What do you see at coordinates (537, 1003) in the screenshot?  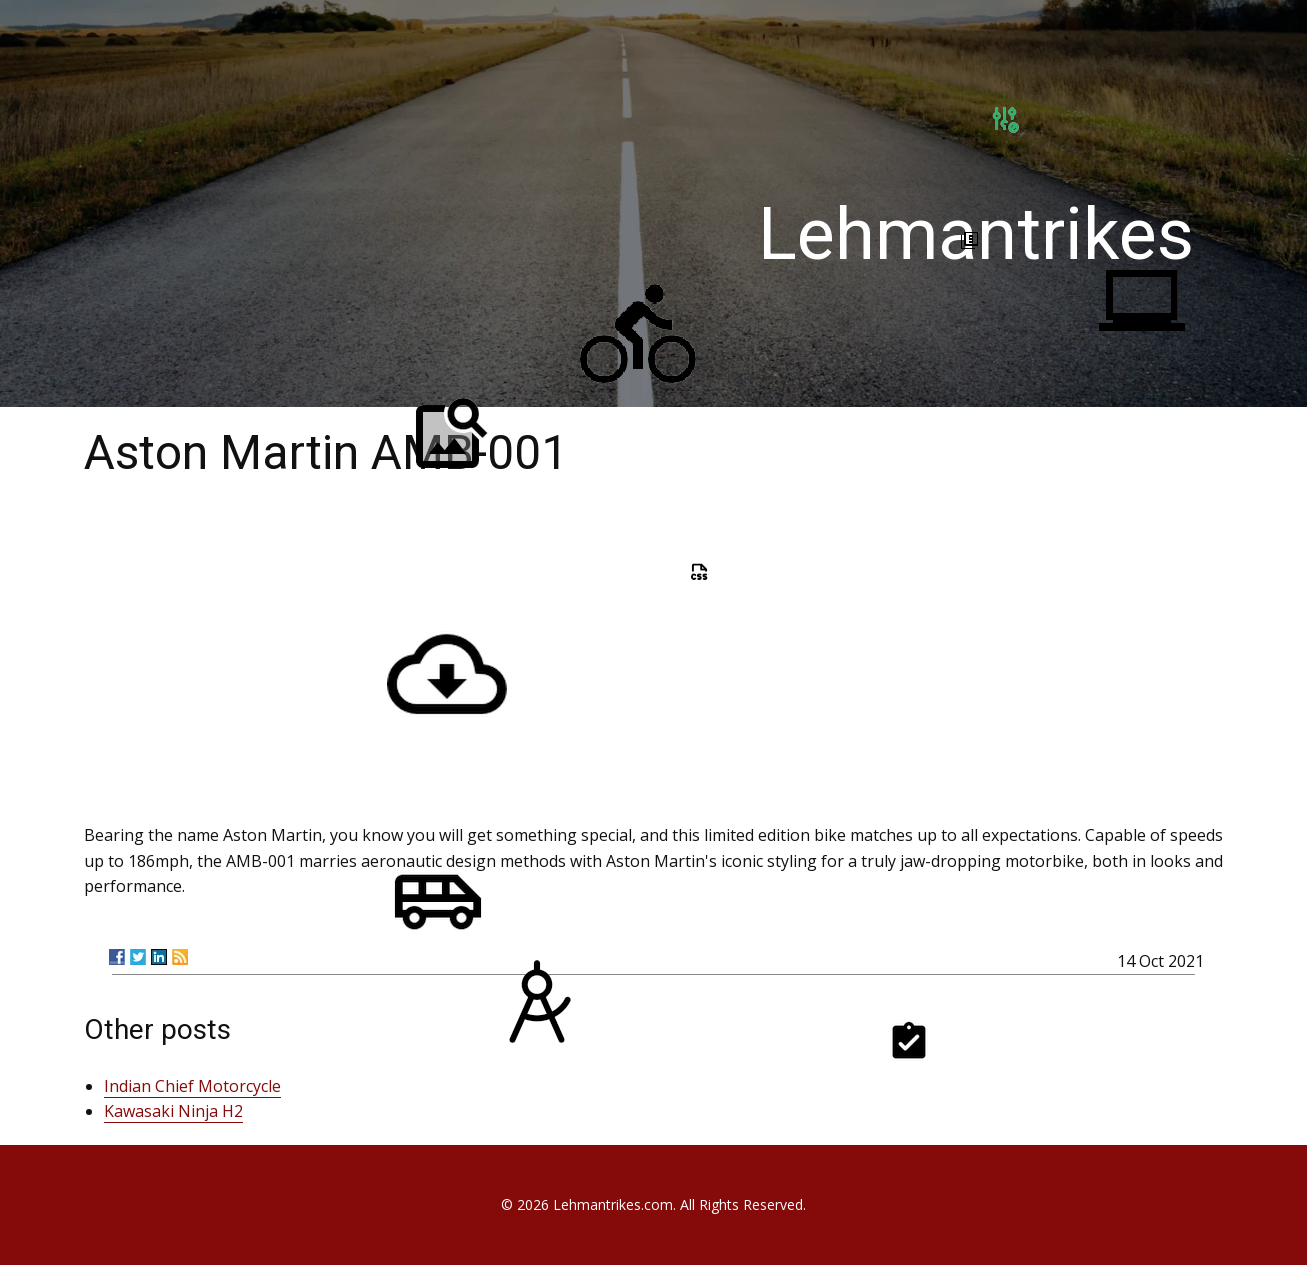 I see `access drawing or drafting tools` at bounding box center [537, 1003].